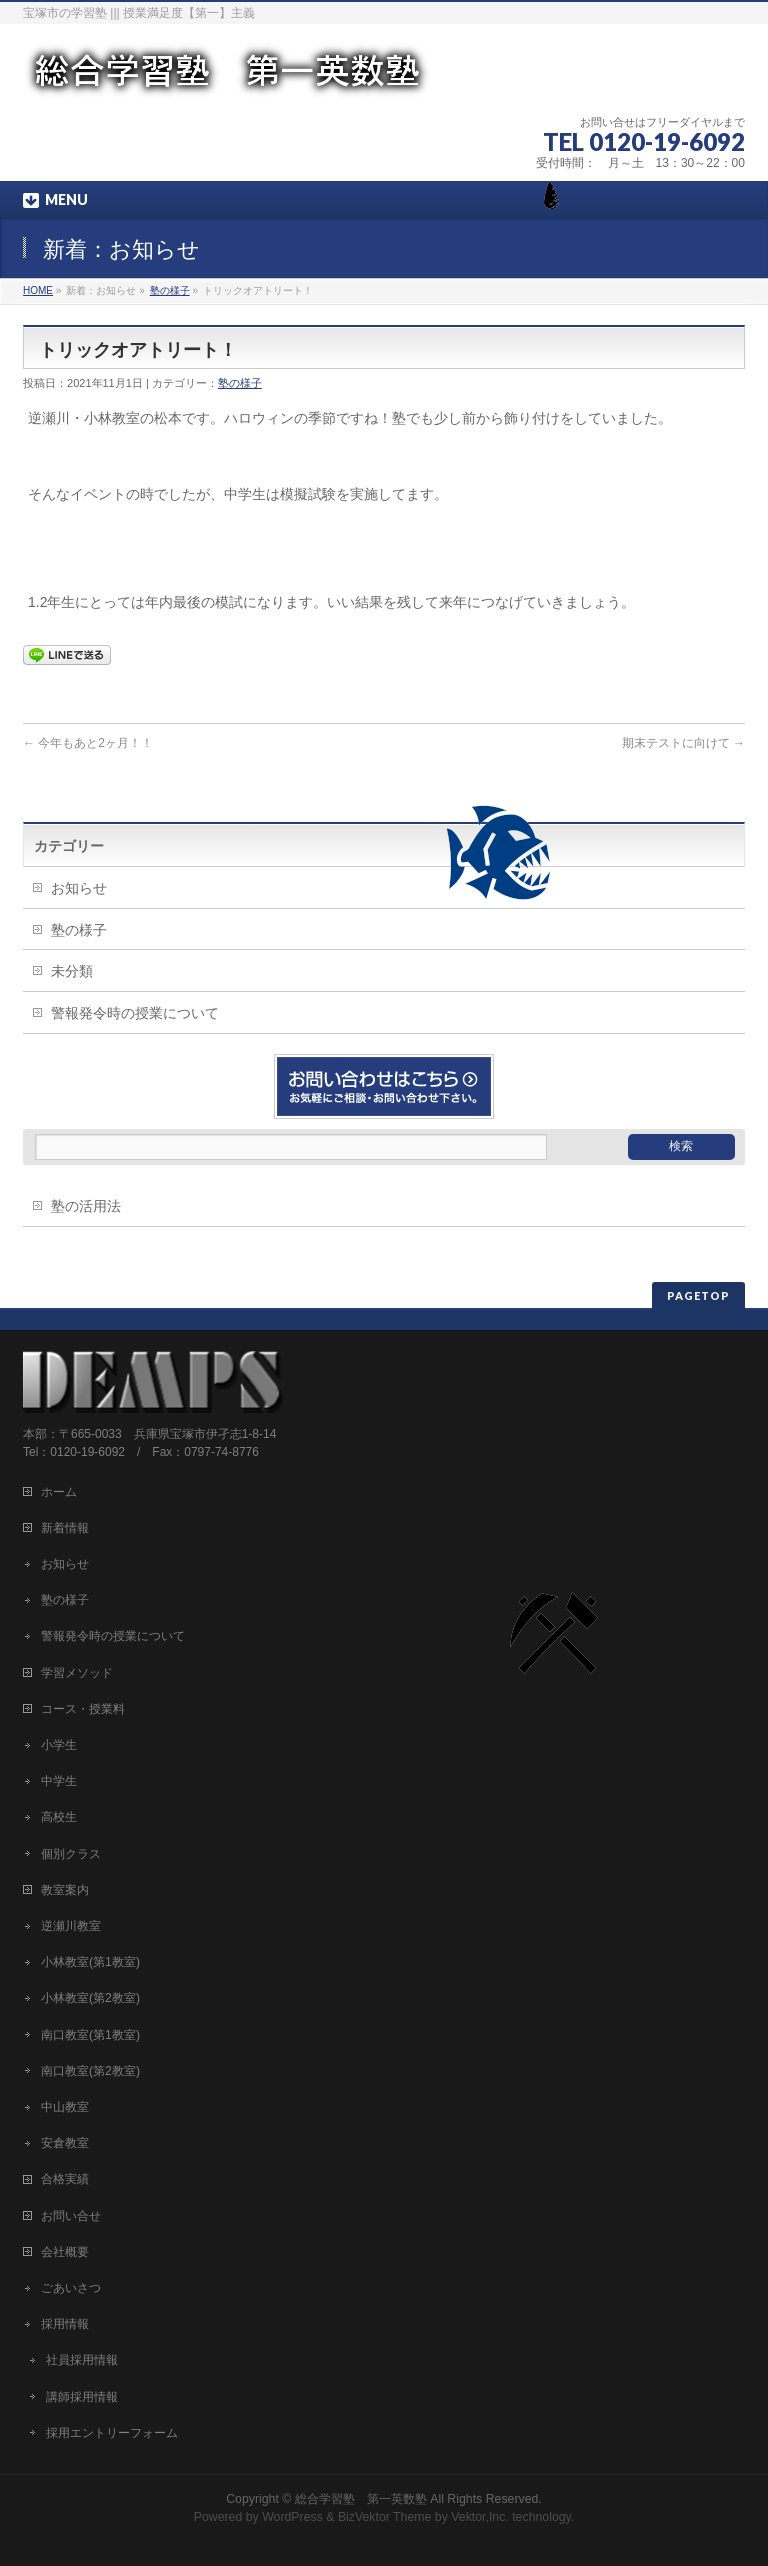 This screenshot has height=2566, width=768. I want to click on access stone crafting menu, so click(554, 1633).